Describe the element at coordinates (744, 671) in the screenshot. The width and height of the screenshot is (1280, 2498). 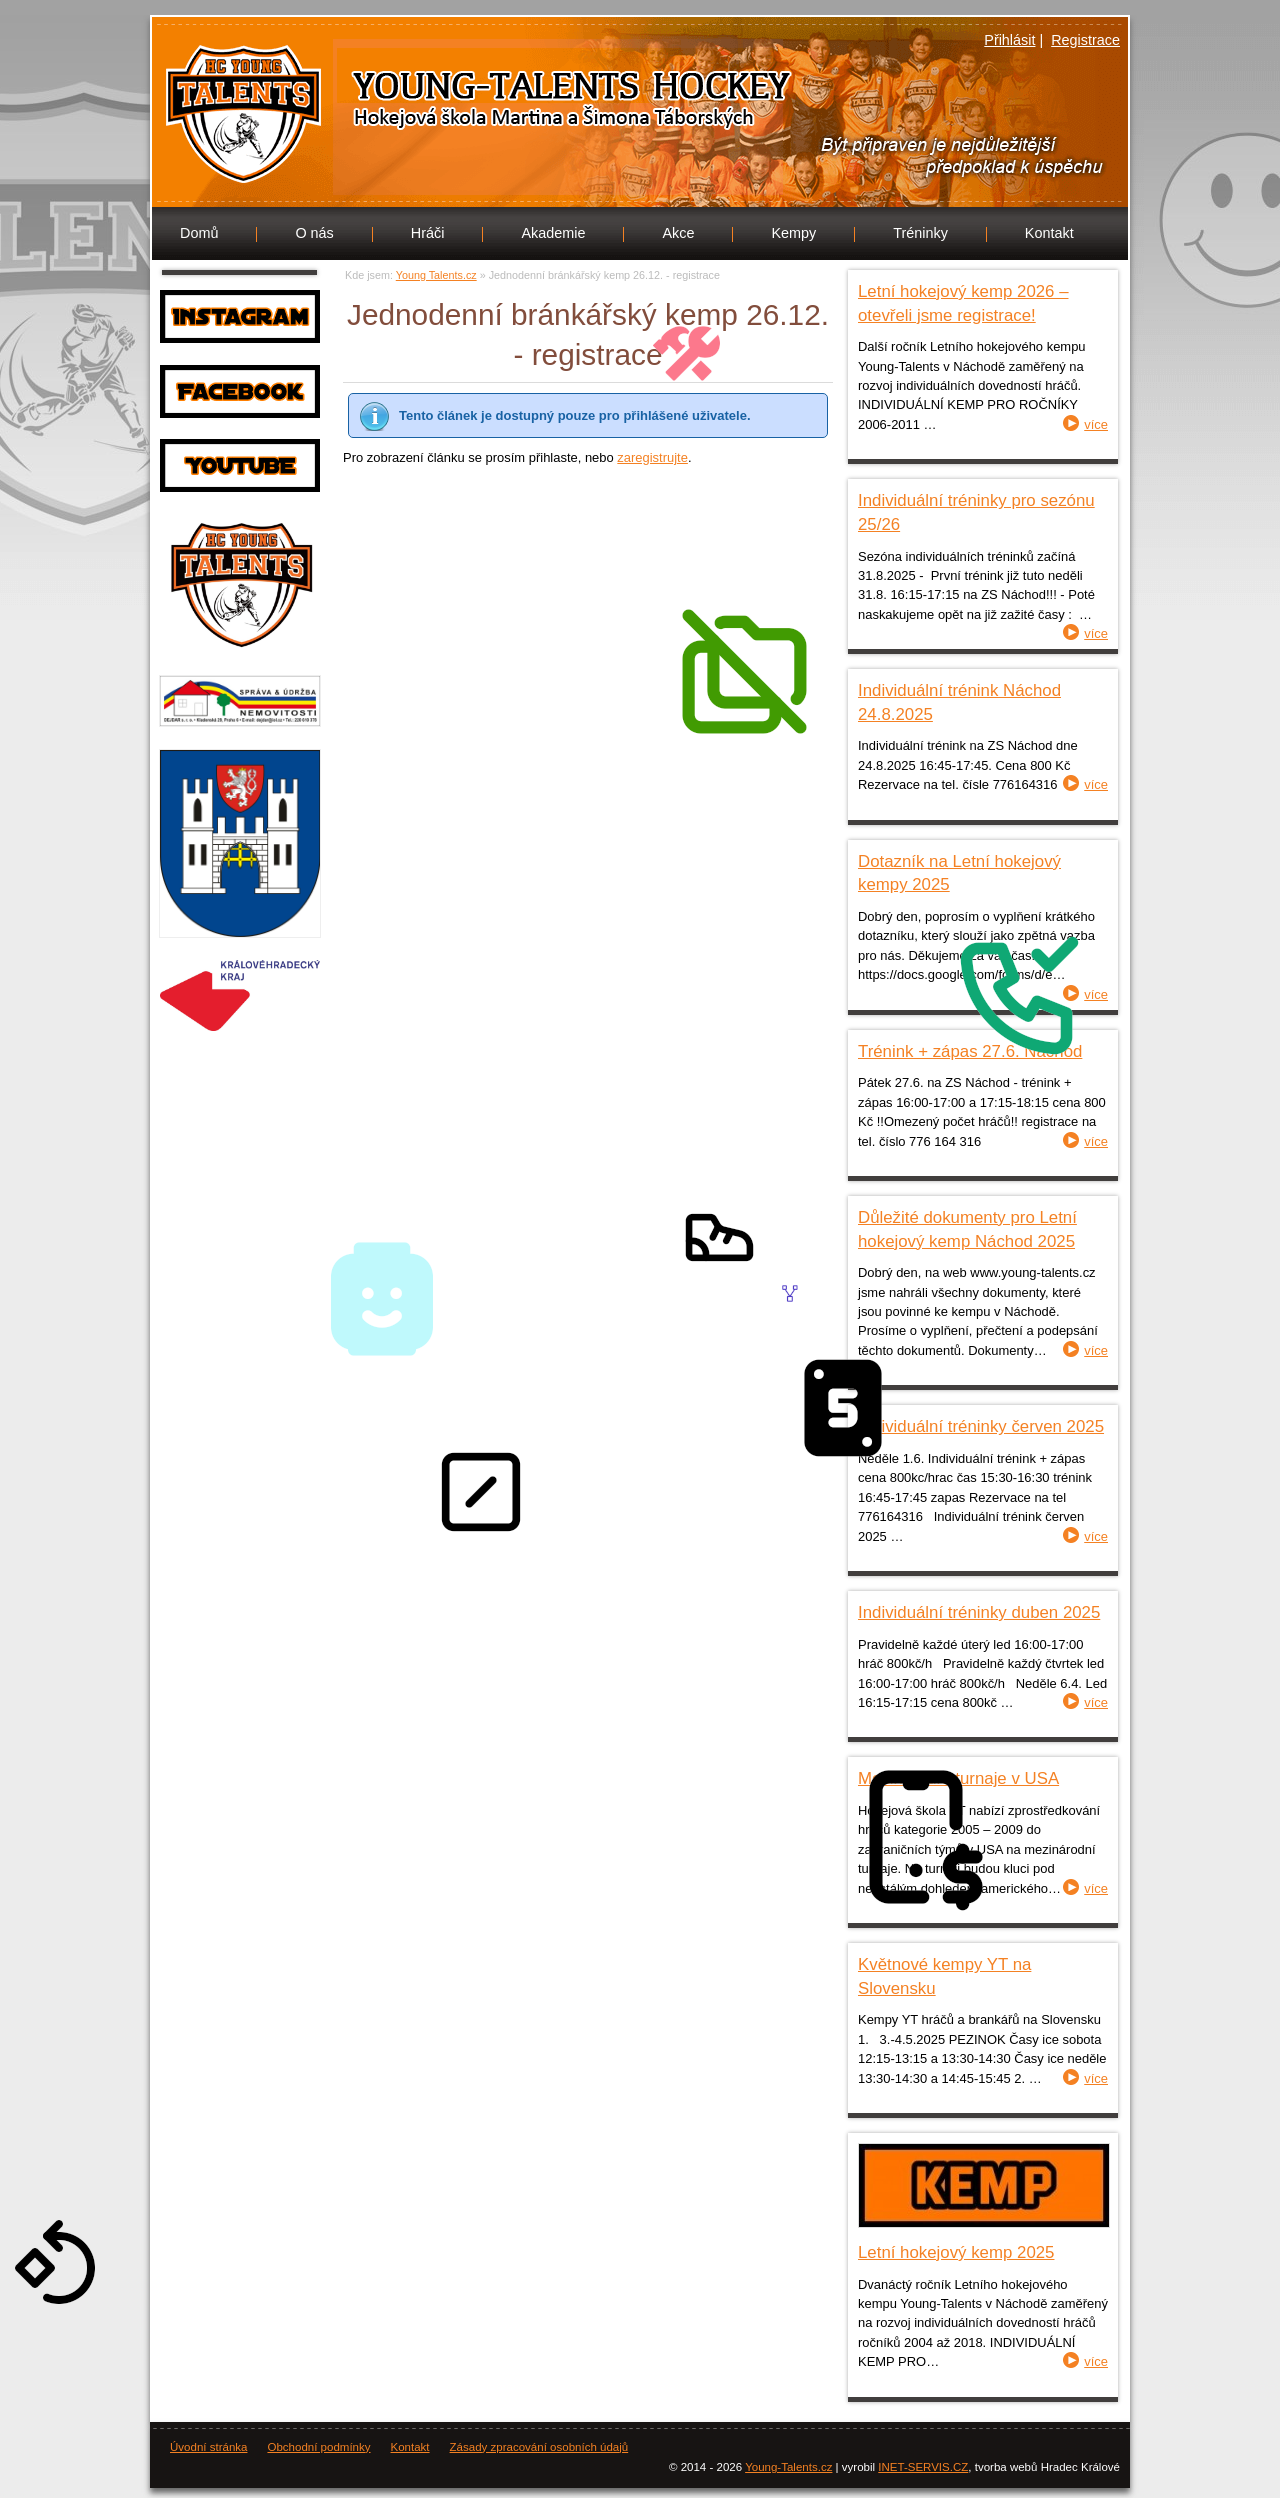
I see `folders are disabled or unavailable` at that location.